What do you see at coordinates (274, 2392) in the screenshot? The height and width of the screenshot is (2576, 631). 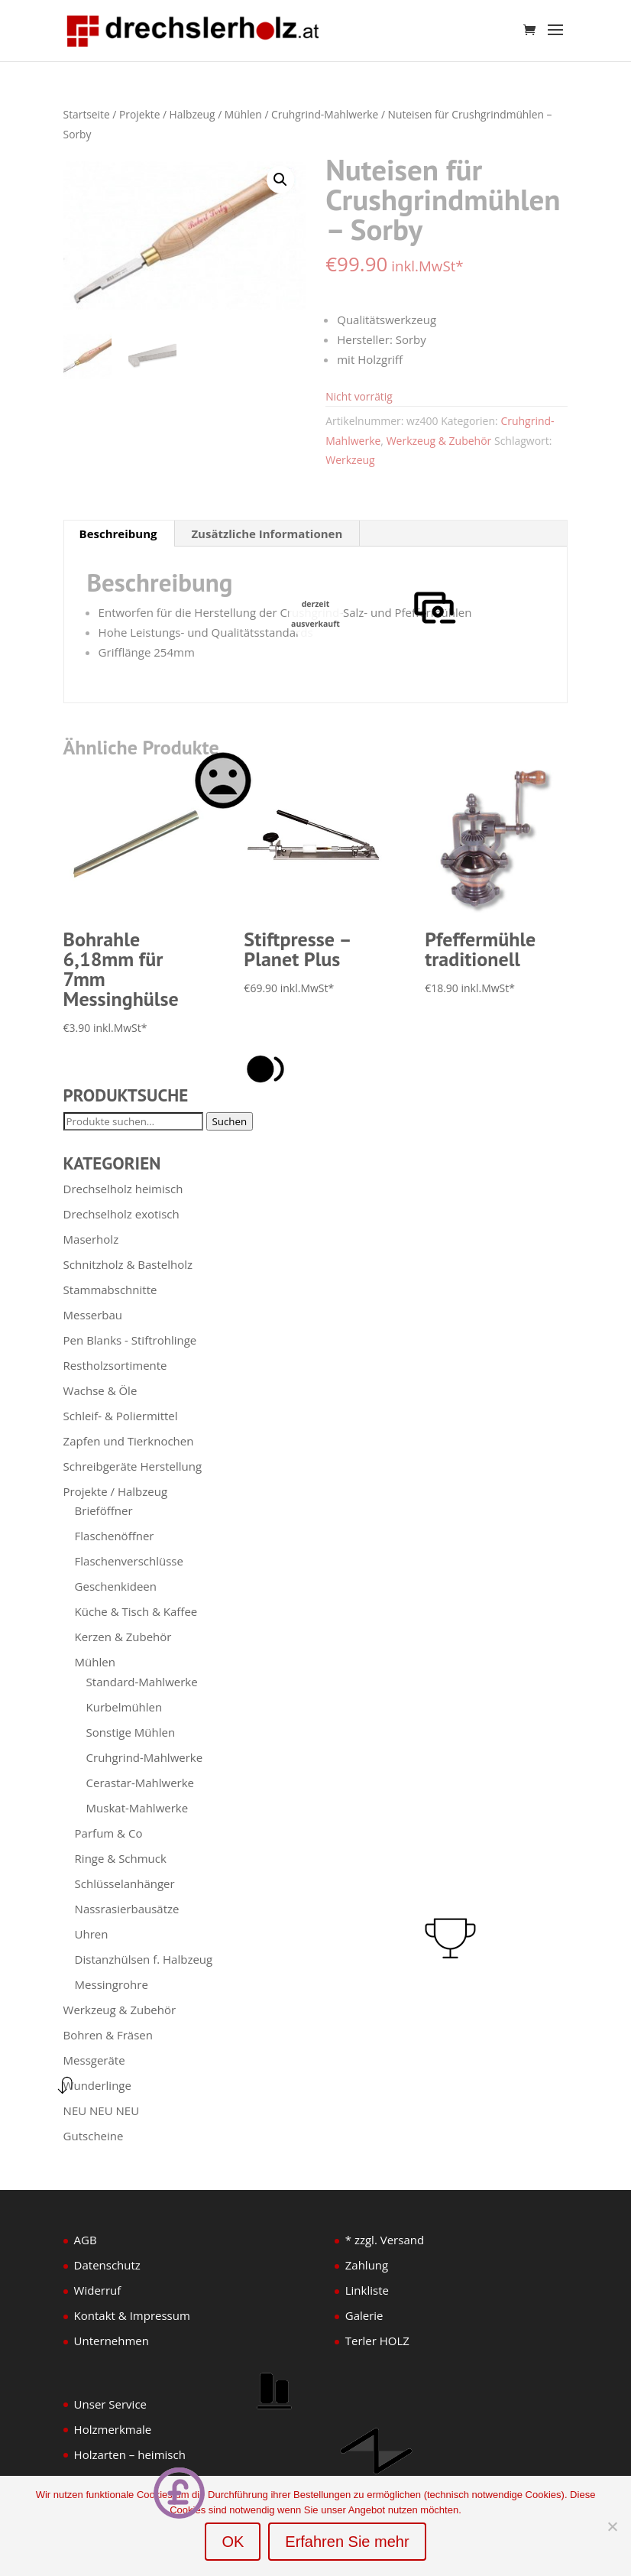 I see `align selected objects to the bottom edge` at bounding box center [274, 2392].